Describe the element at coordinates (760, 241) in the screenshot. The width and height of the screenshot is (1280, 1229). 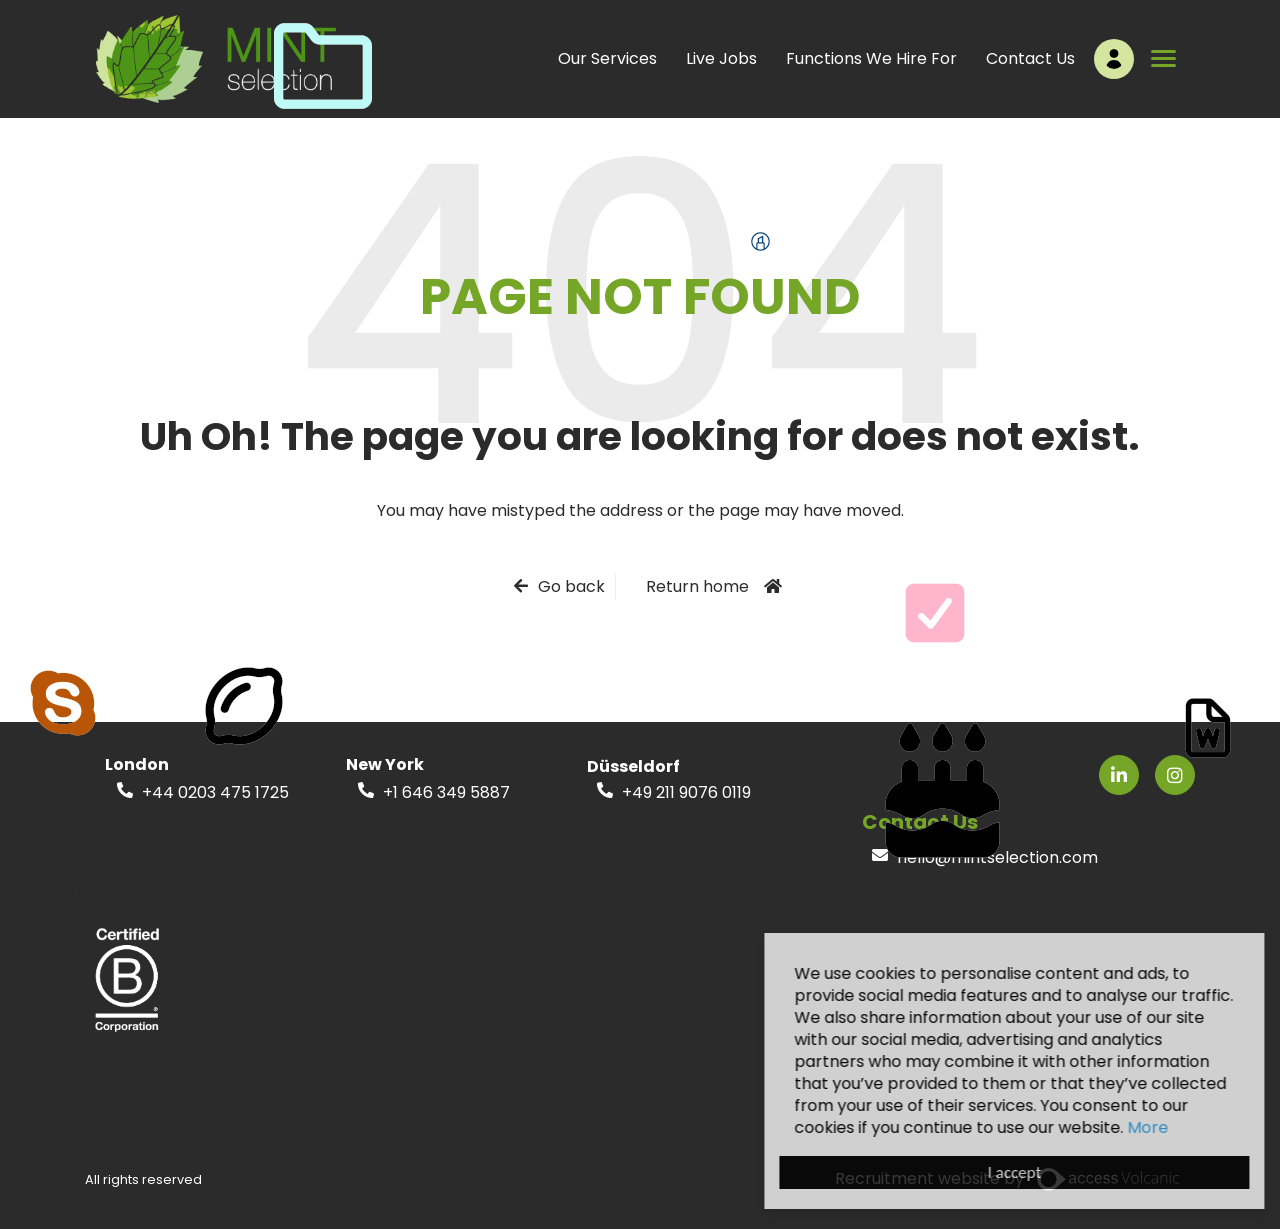
I see `highlight or mark selected text` at that location.